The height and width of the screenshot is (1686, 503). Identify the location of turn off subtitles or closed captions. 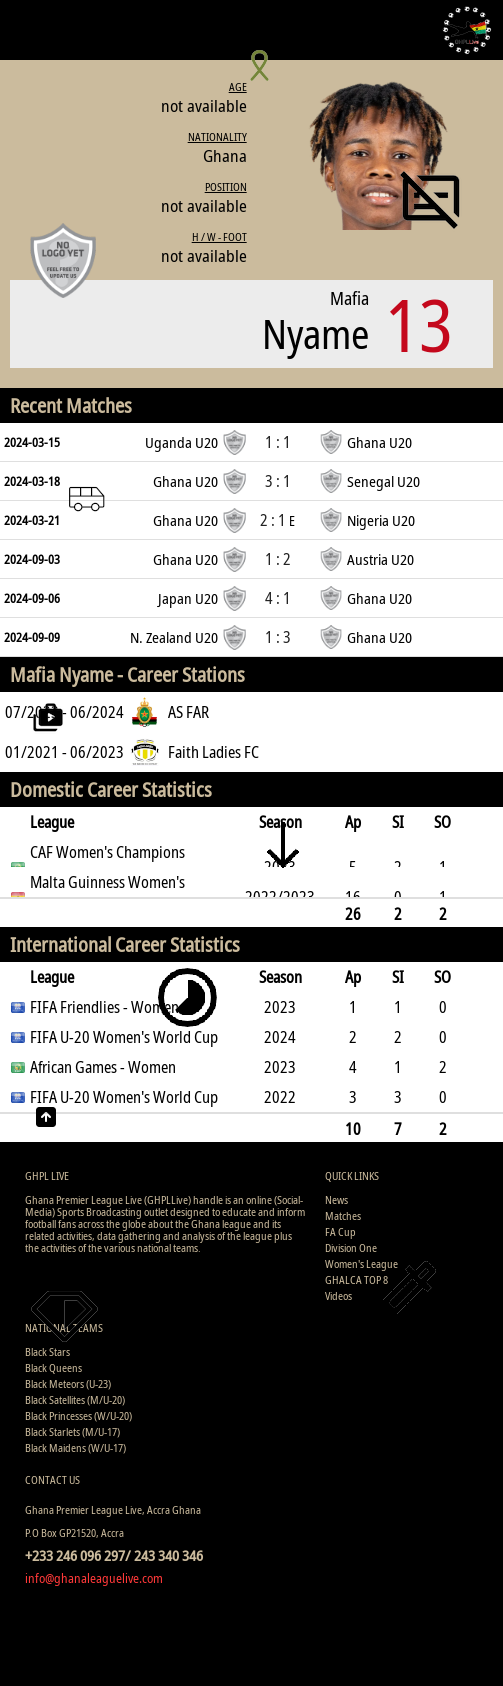
(431, 198).